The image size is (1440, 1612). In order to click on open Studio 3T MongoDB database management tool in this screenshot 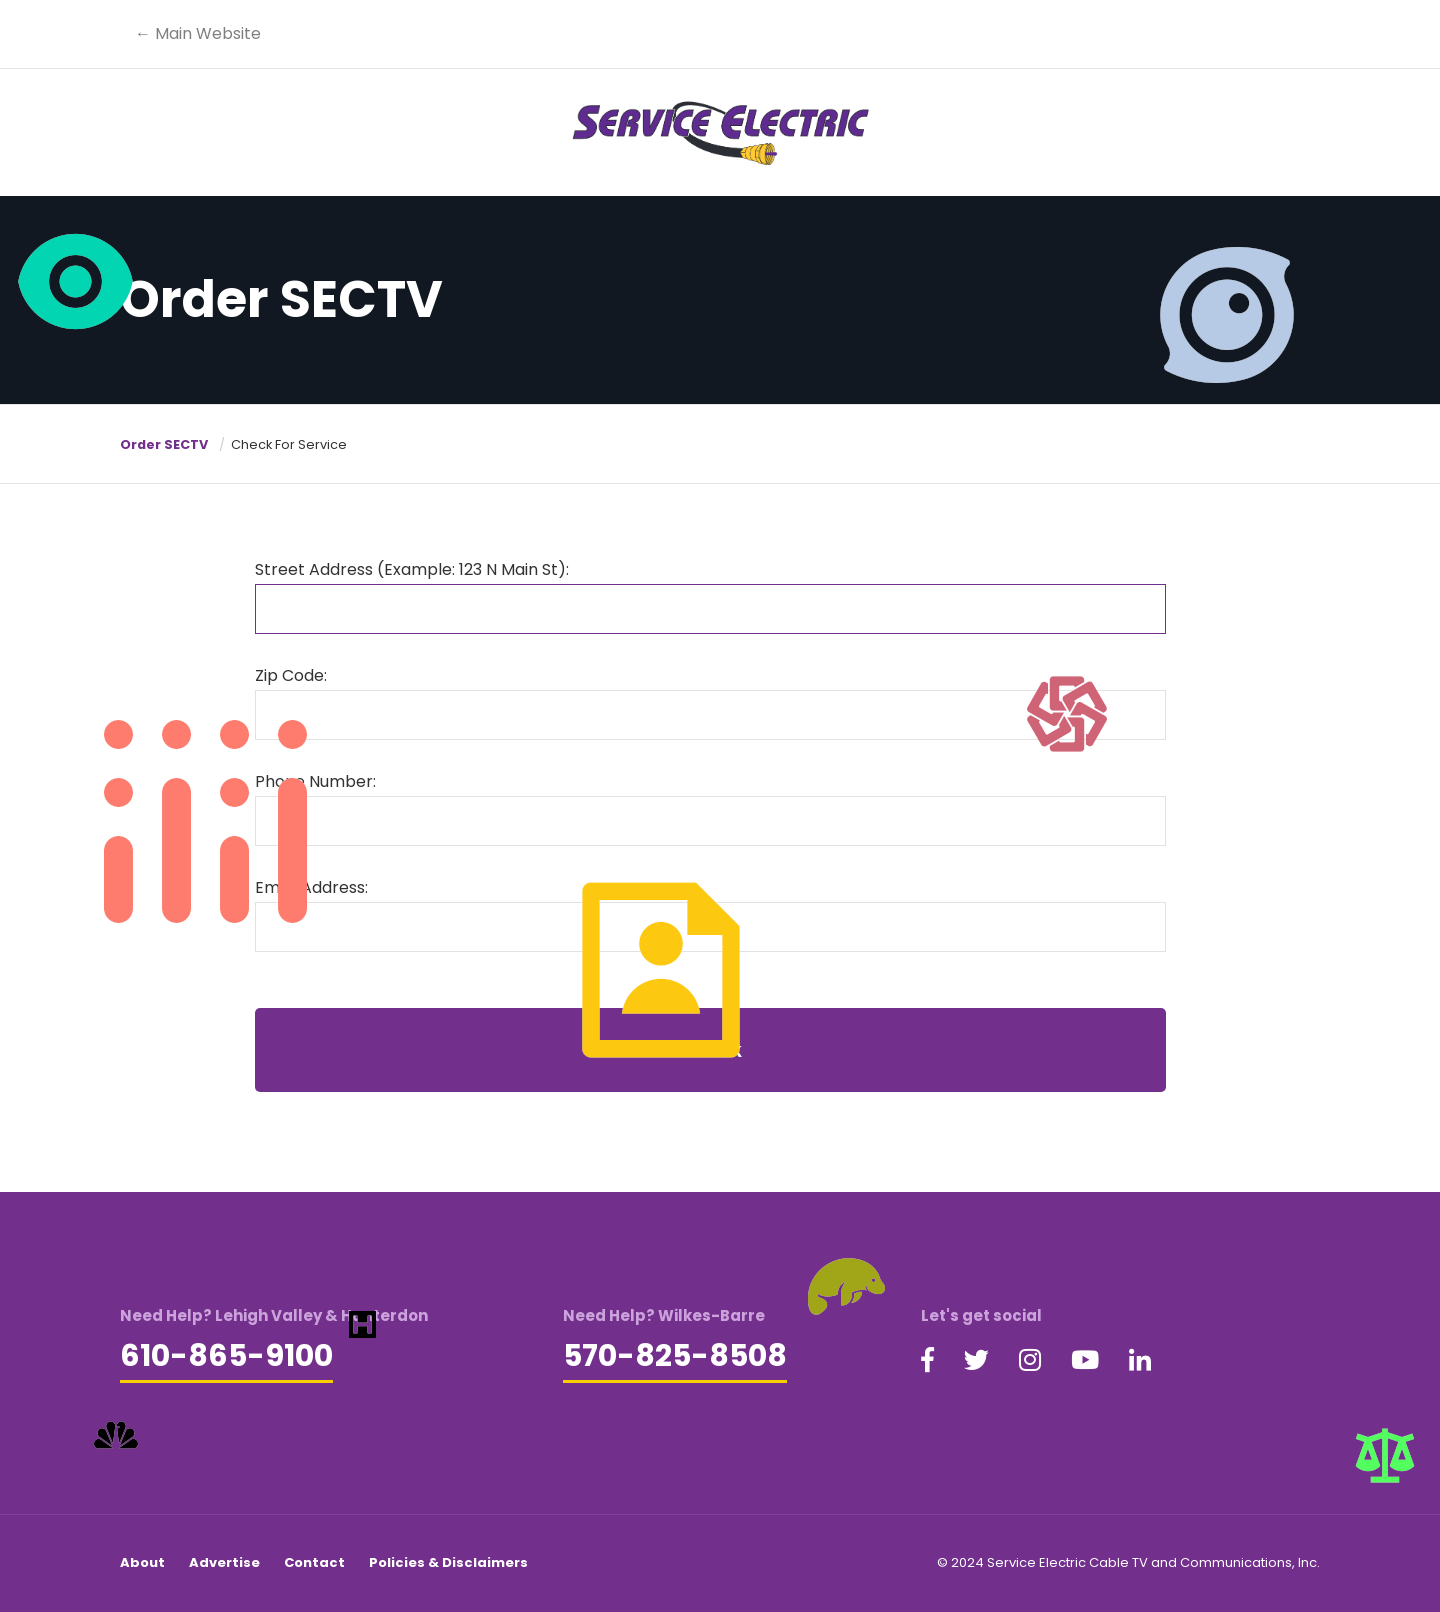, I will do `click(846, 1286)`.